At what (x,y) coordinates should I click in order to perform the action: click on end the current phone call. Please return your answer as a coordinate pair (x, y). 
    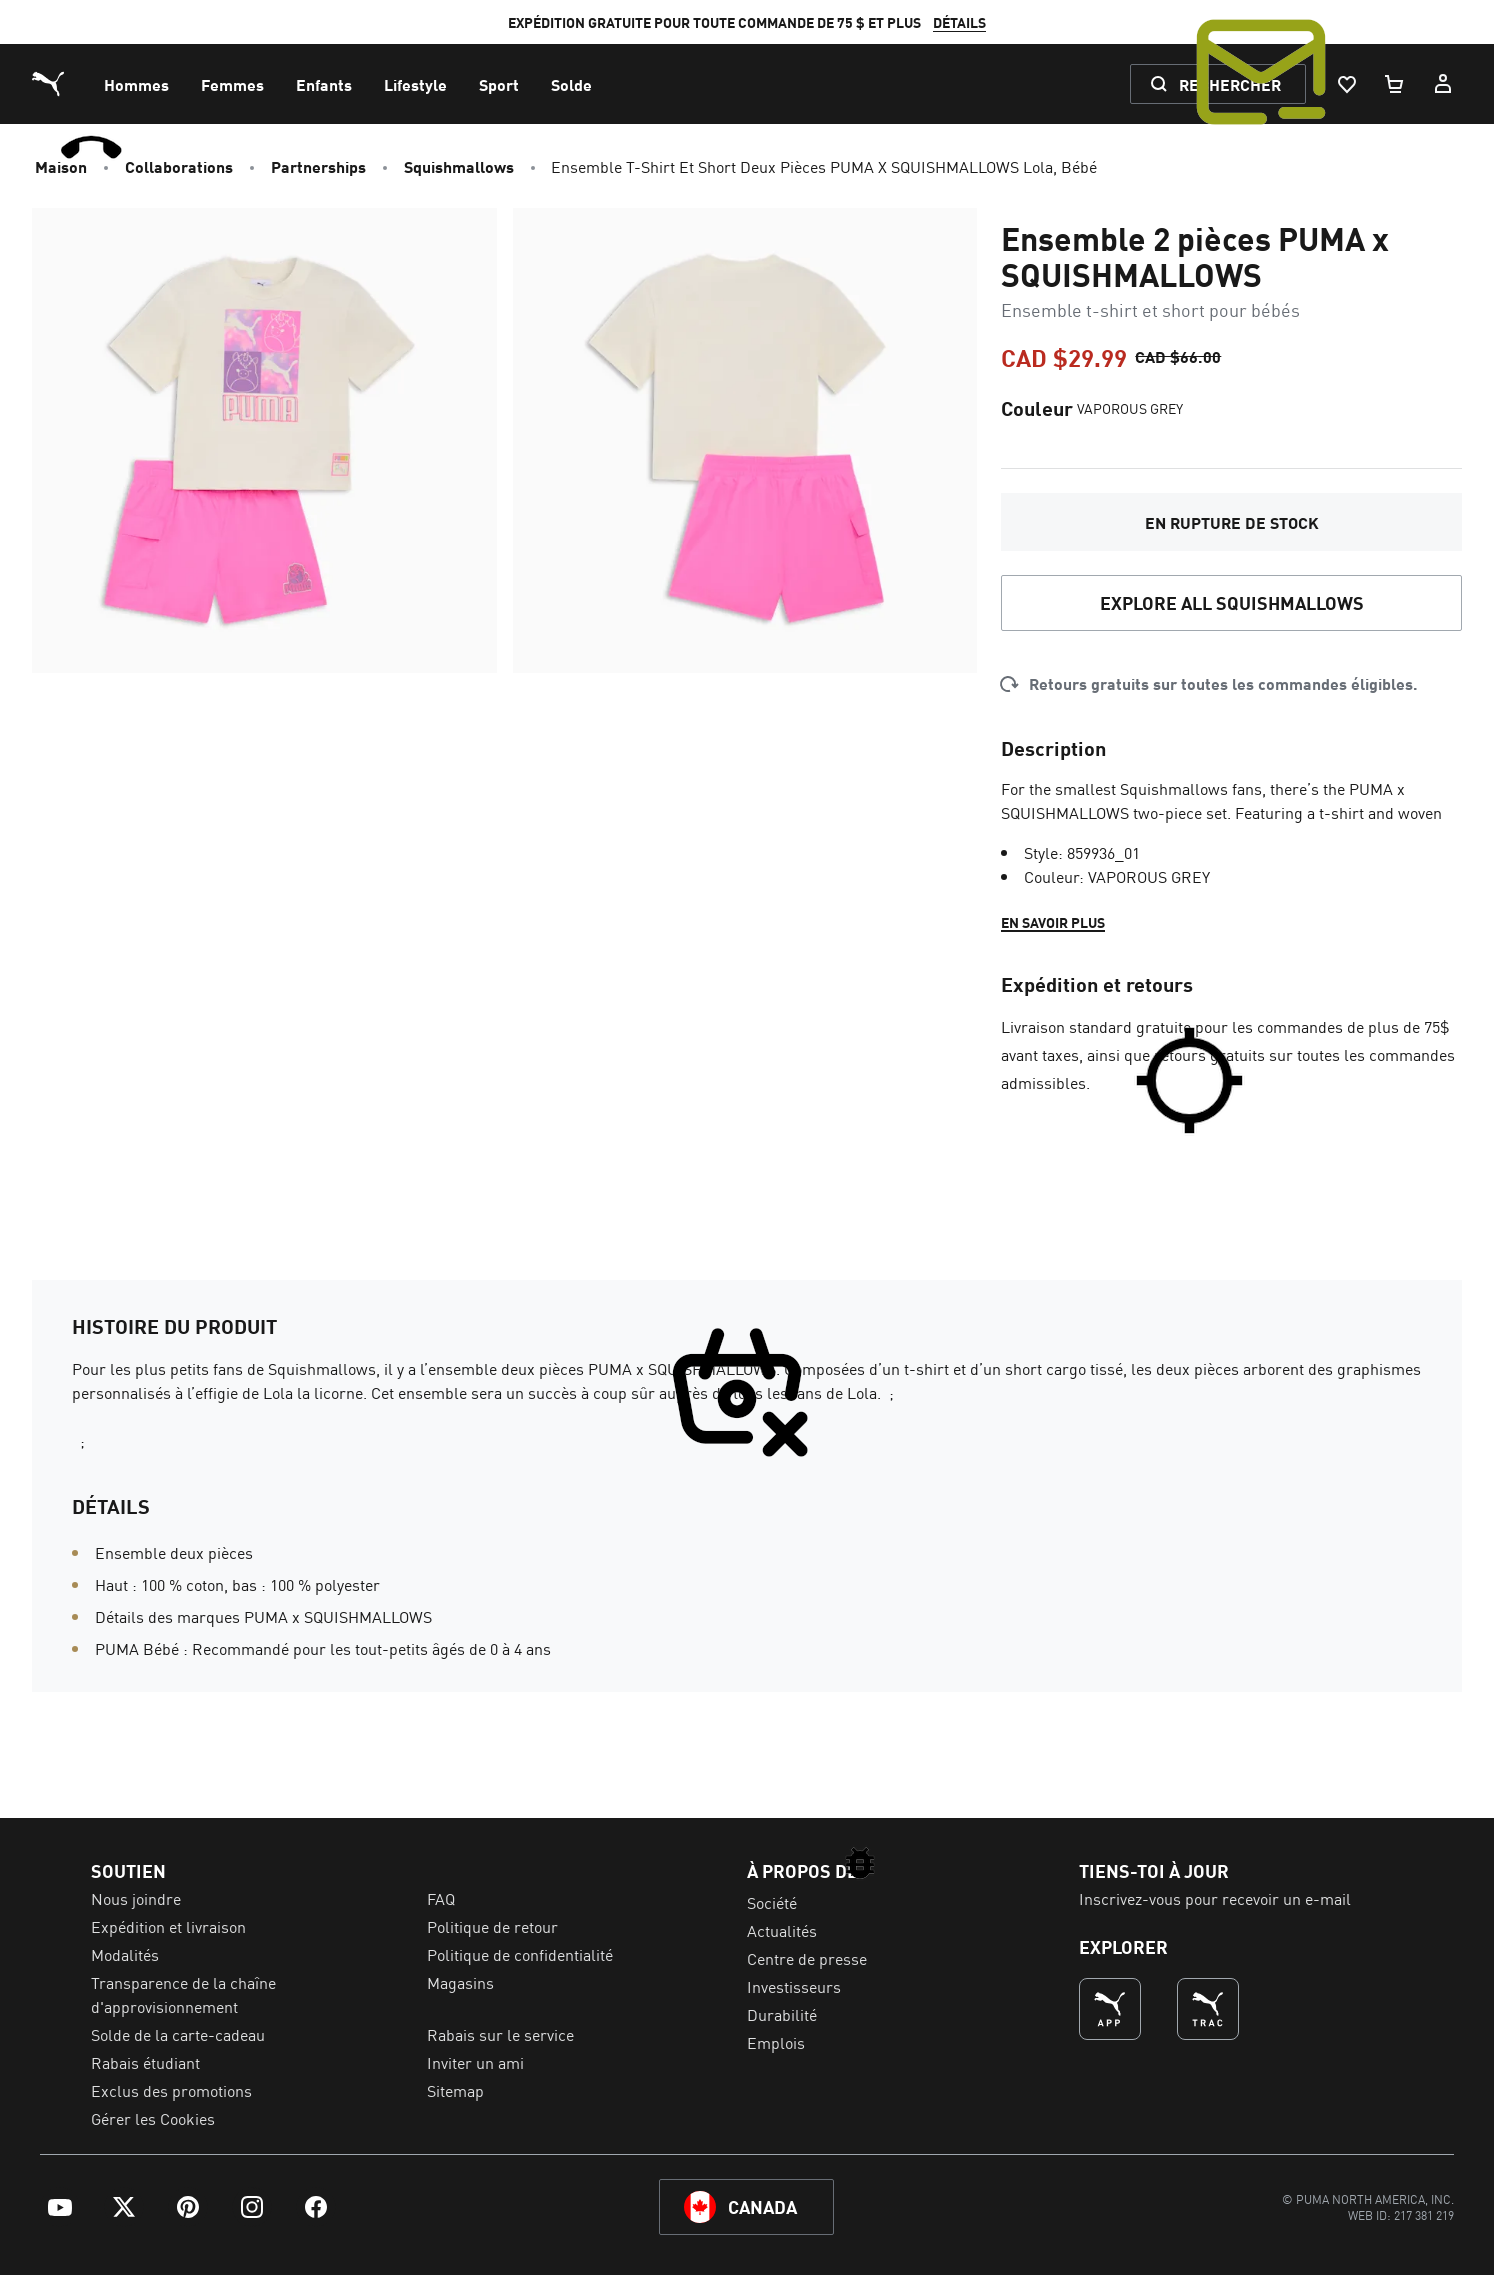
    Looking at the image, I should click on (91, 148).